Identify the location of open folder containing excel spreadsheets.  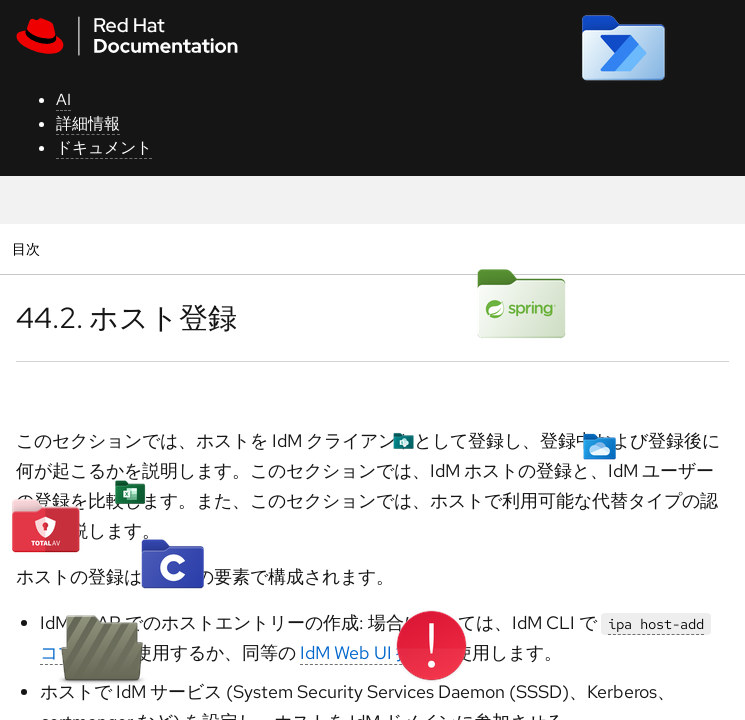
(130, 493).